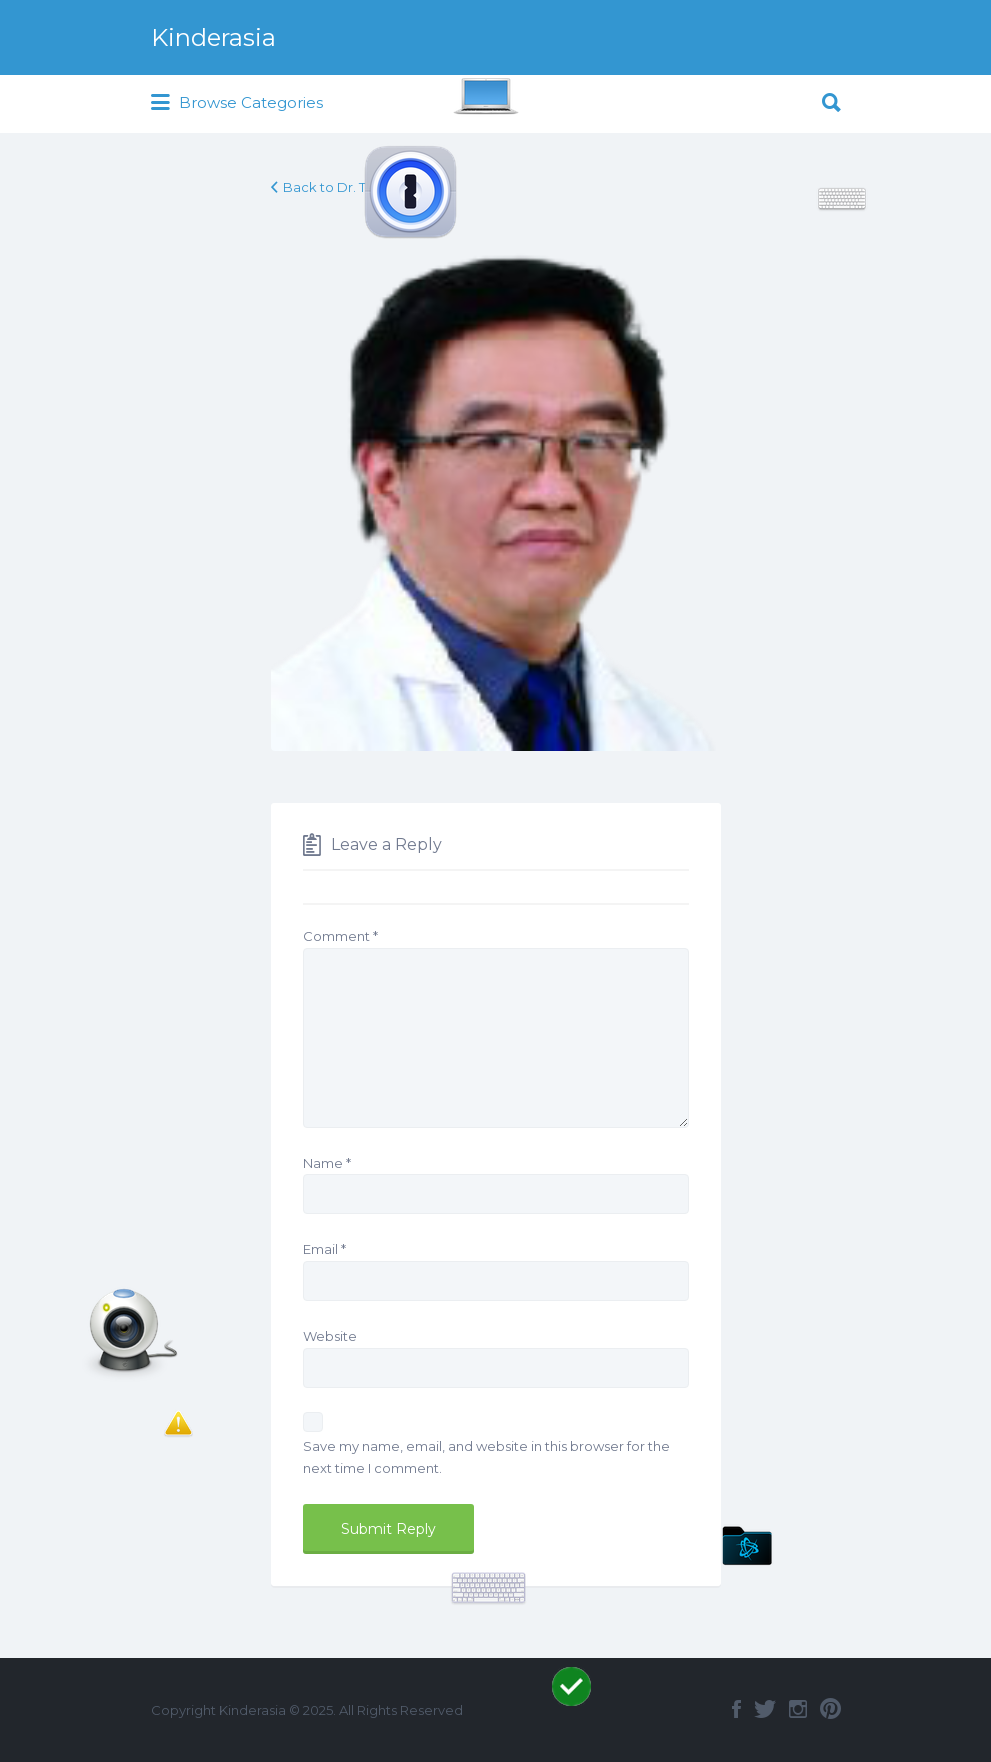 This screenshot has height=1762, width=991. What do you see at coordinates (486, 91) in the screenshot?
I see `indicates this macbook air in system preferences` at bounding box center [486, 91].